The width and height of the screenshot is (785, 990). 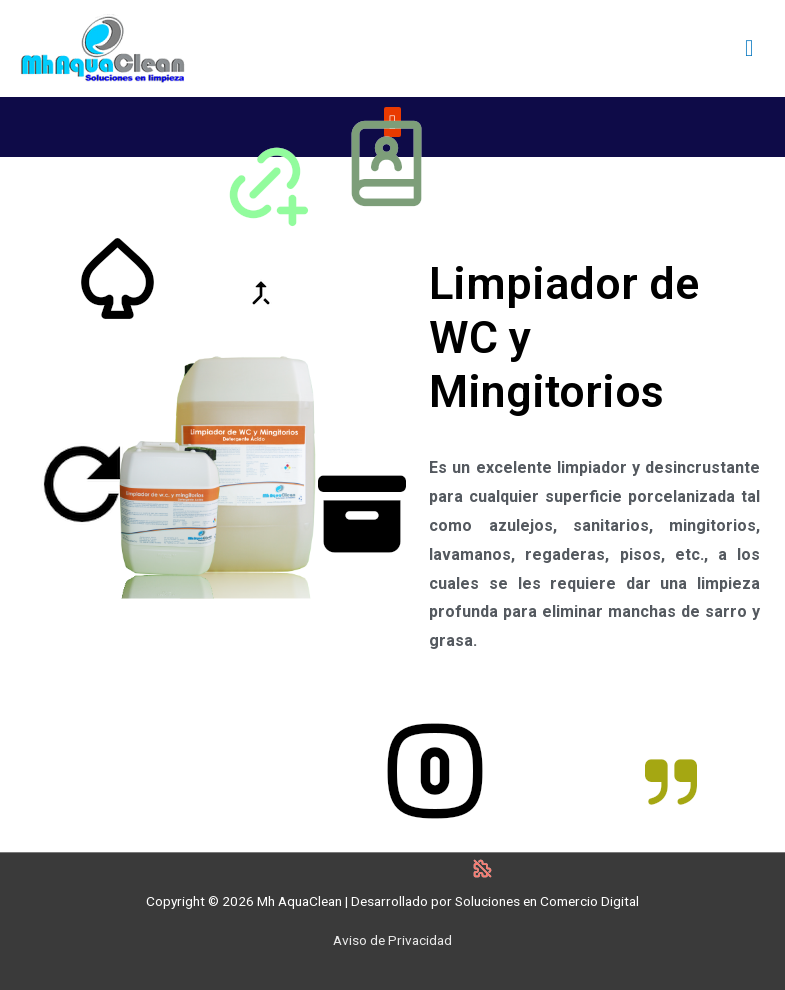 I want to click on spade suit symbol for card games, so click(x=117, y=278).